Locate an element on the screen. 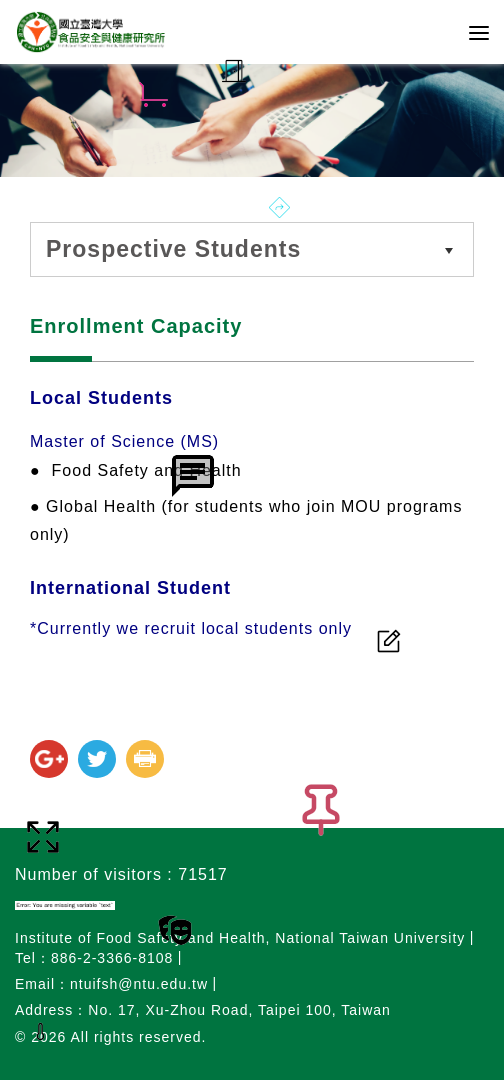  log out or exit the application is located at coordinates (234, 71).